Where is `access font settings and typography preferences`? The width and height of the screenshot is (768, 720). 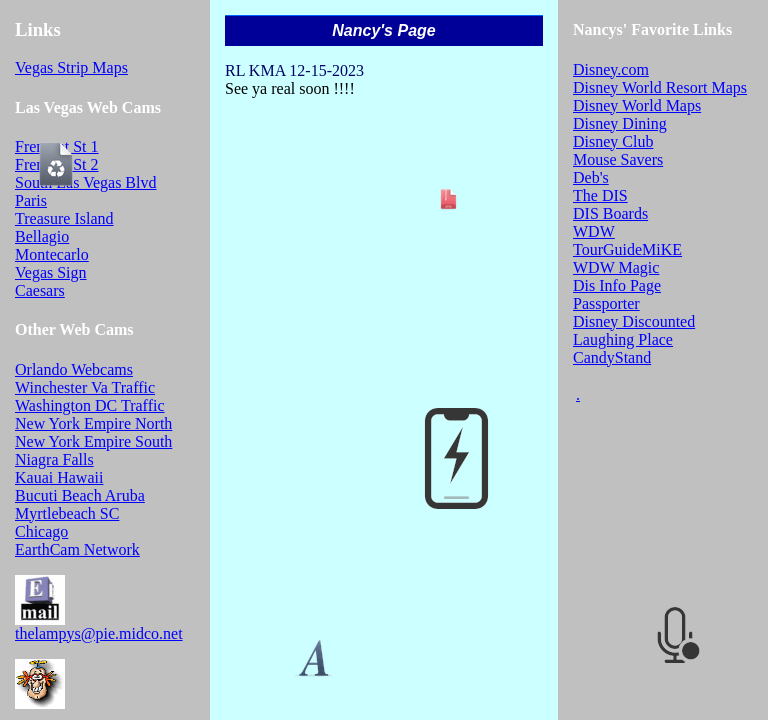
access font settings and typography preferences is located at coordinates (313, 657).